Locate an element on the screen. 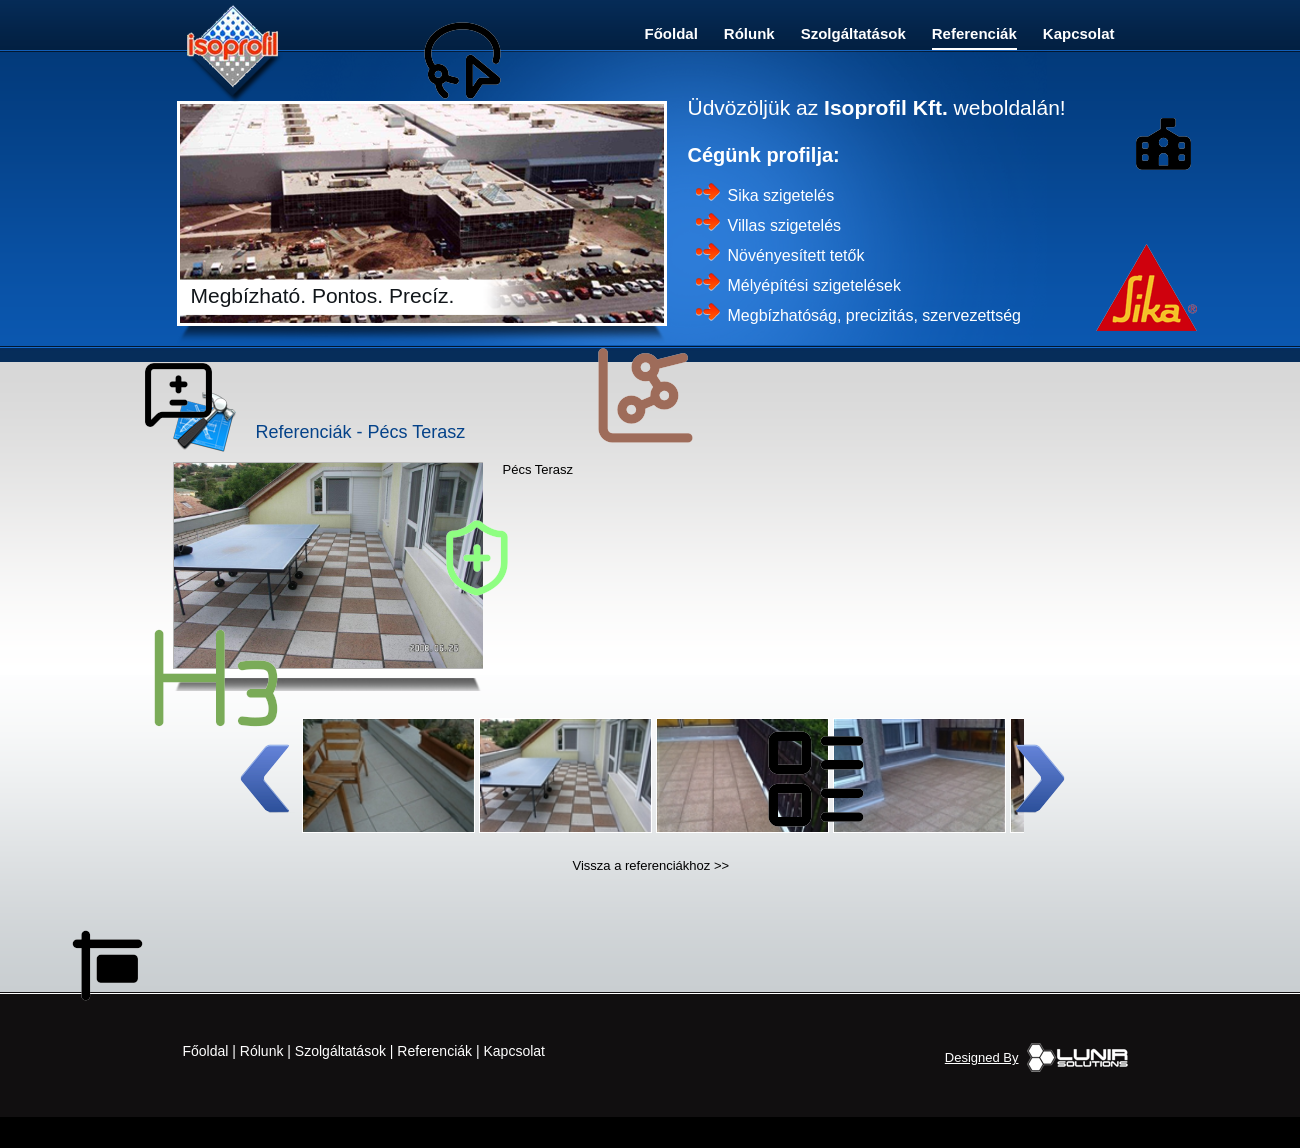 The height and width of the screenshot is (1148, 1300). format text as heading level 3 is located at coordinates (216, 678).